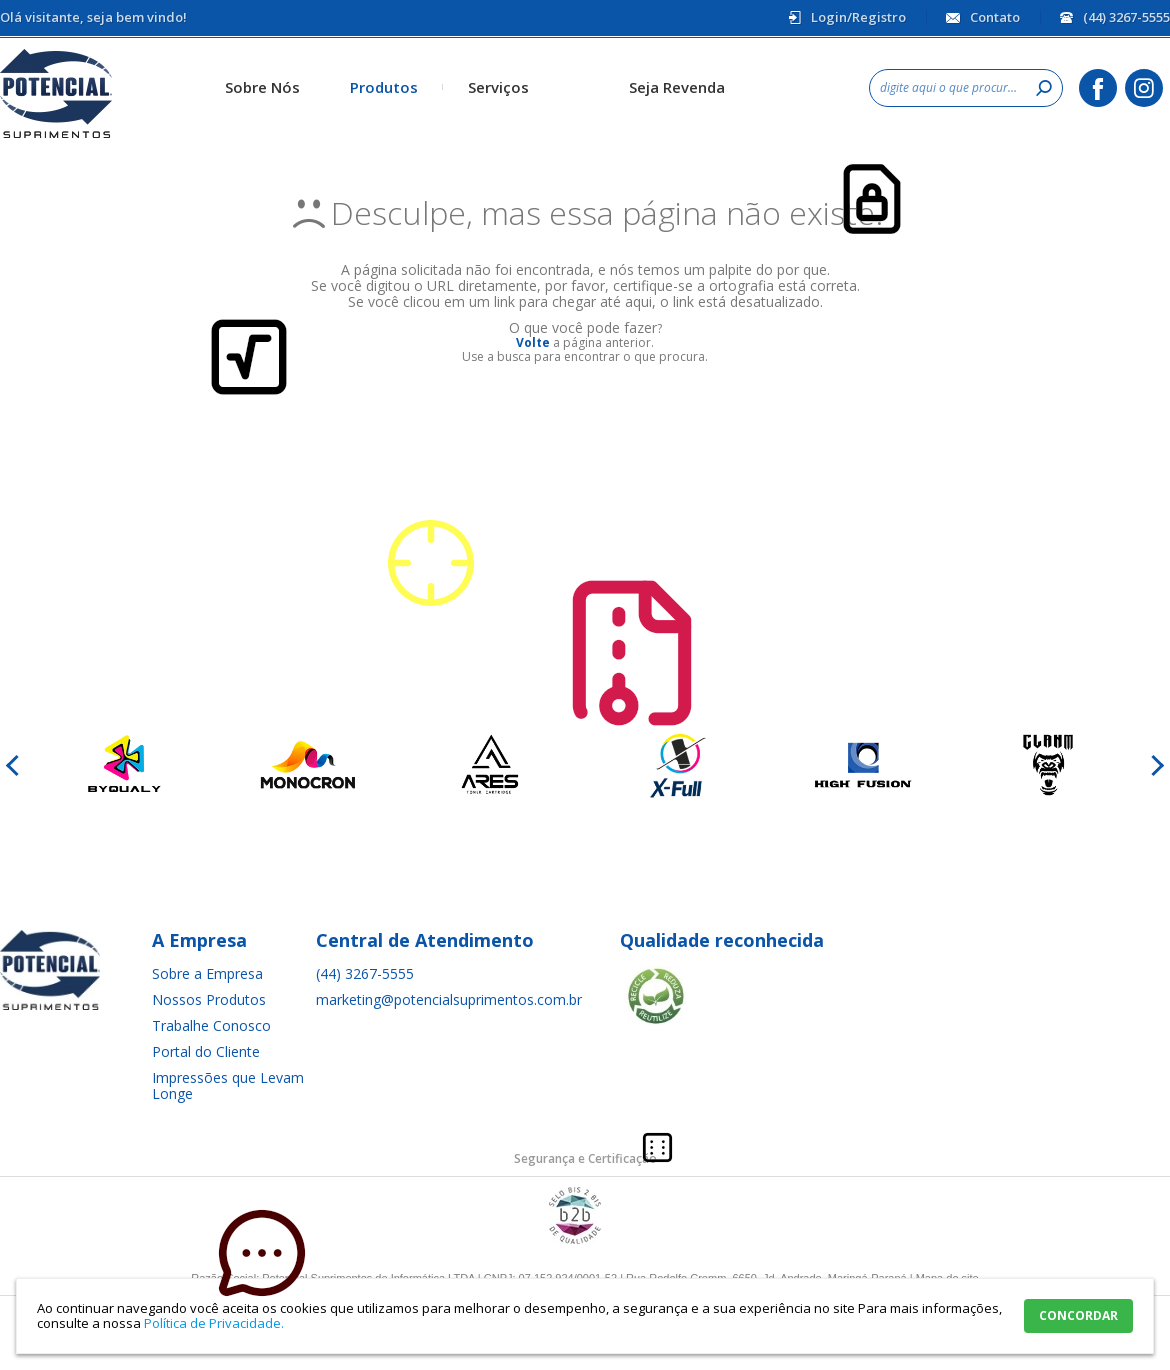  Describe the element at coordinates (249, 357) in the screenshot. I see `access square root calculator function` at that location.